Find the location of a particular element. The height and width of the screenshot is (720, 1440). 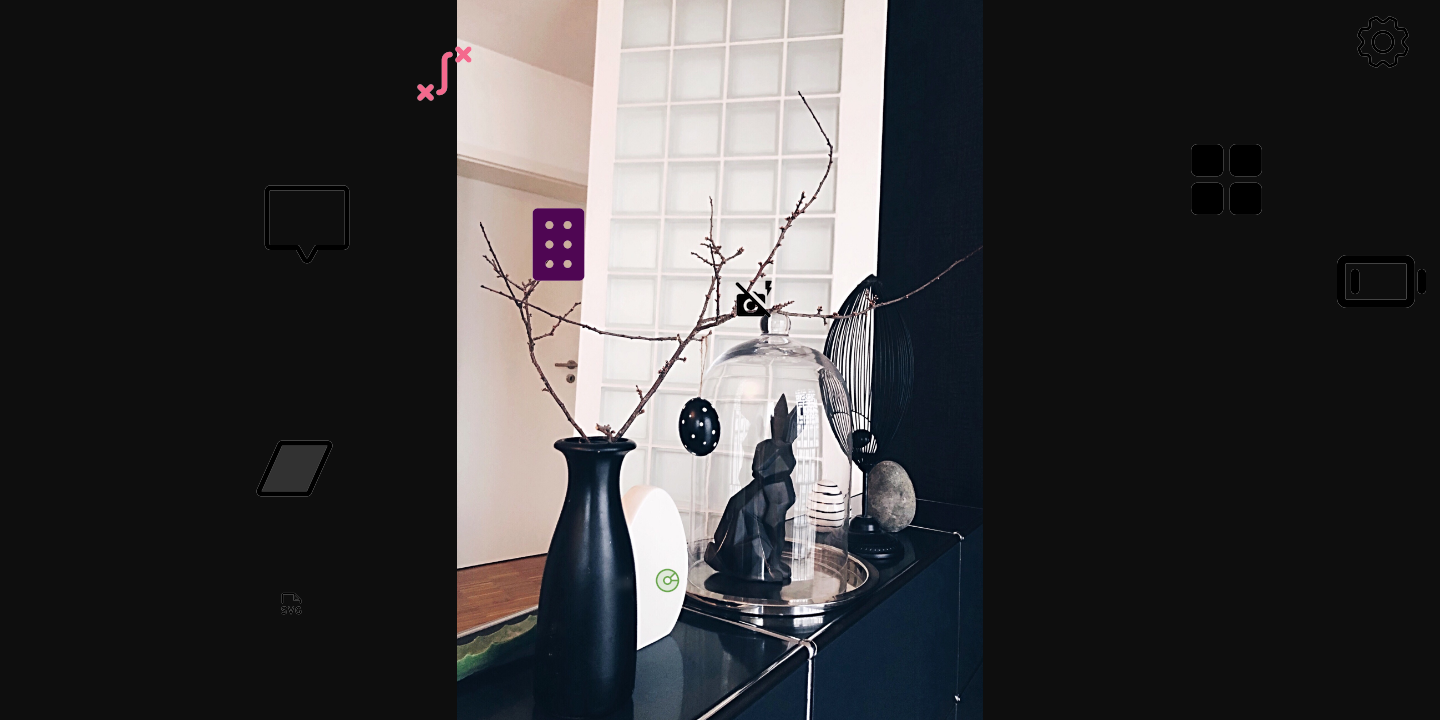

indicates low battery level is located at coordinates (1381, 281).